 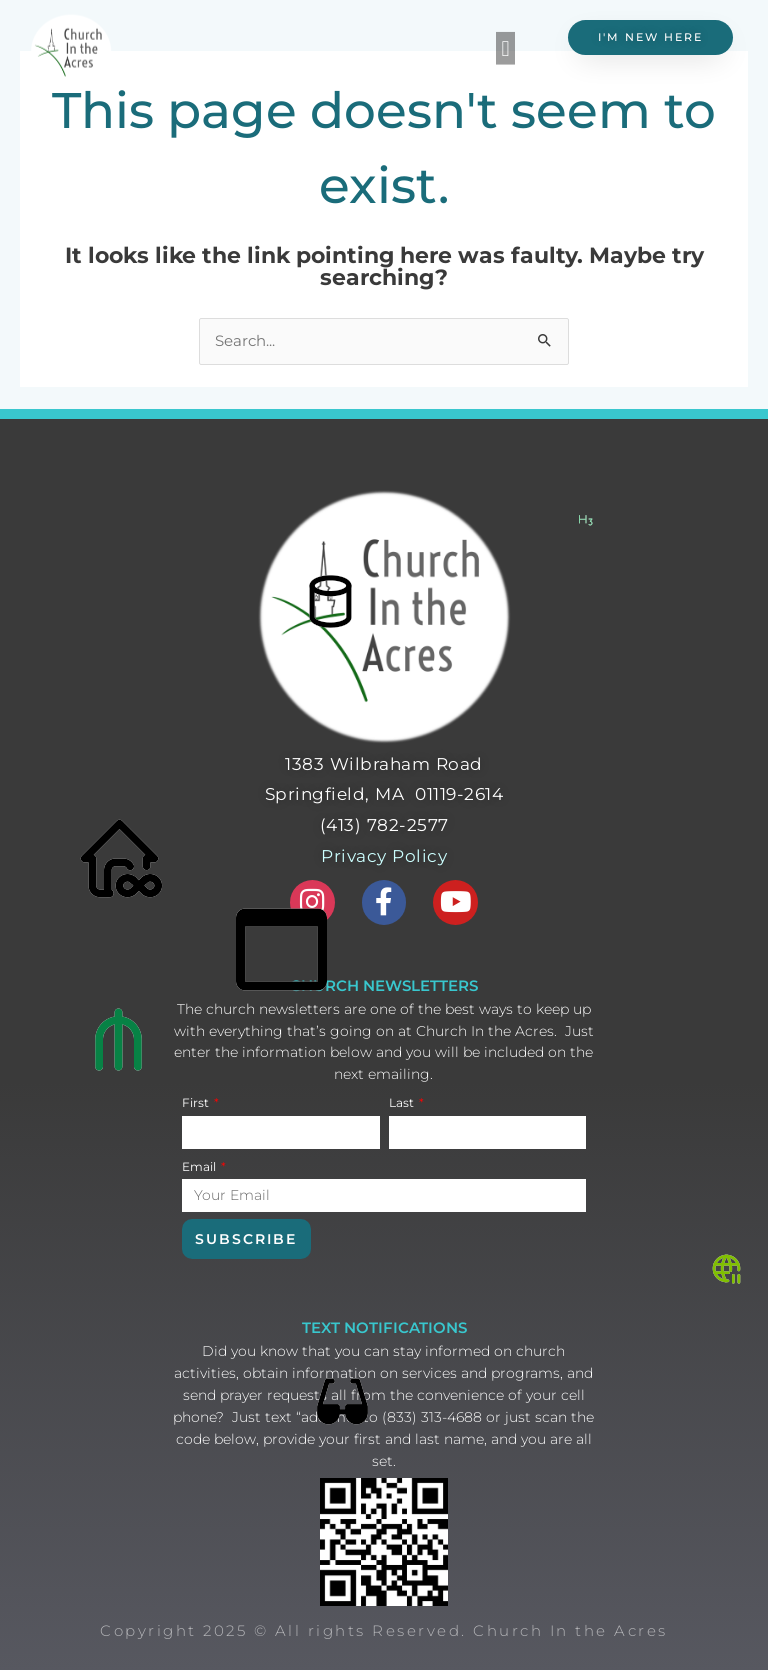 What do you see at coordinates (330, 601) in the screenshot?
I see `access database or storage` at bounding box center [330, 601].